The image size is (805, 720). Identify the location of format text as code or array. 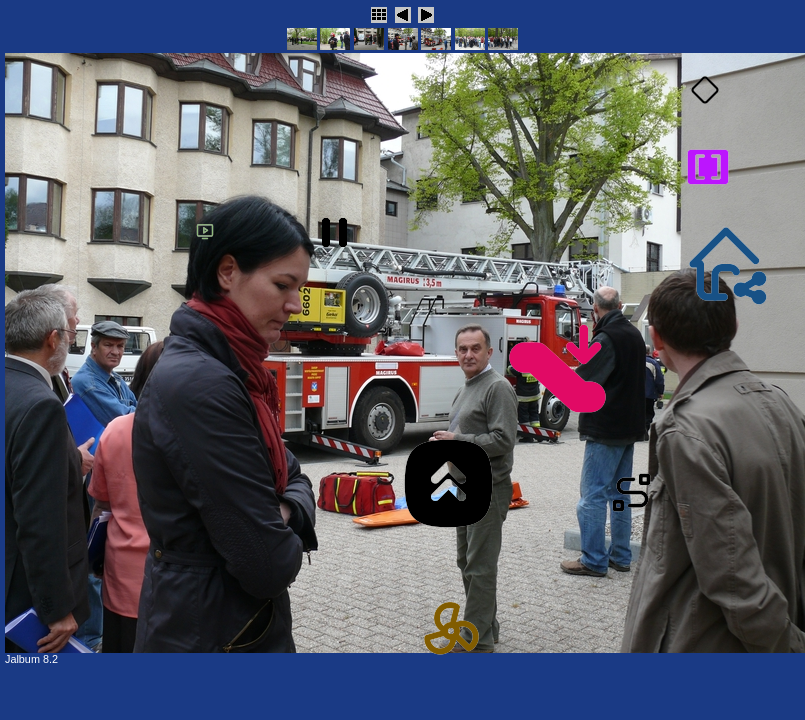
(708, 167).